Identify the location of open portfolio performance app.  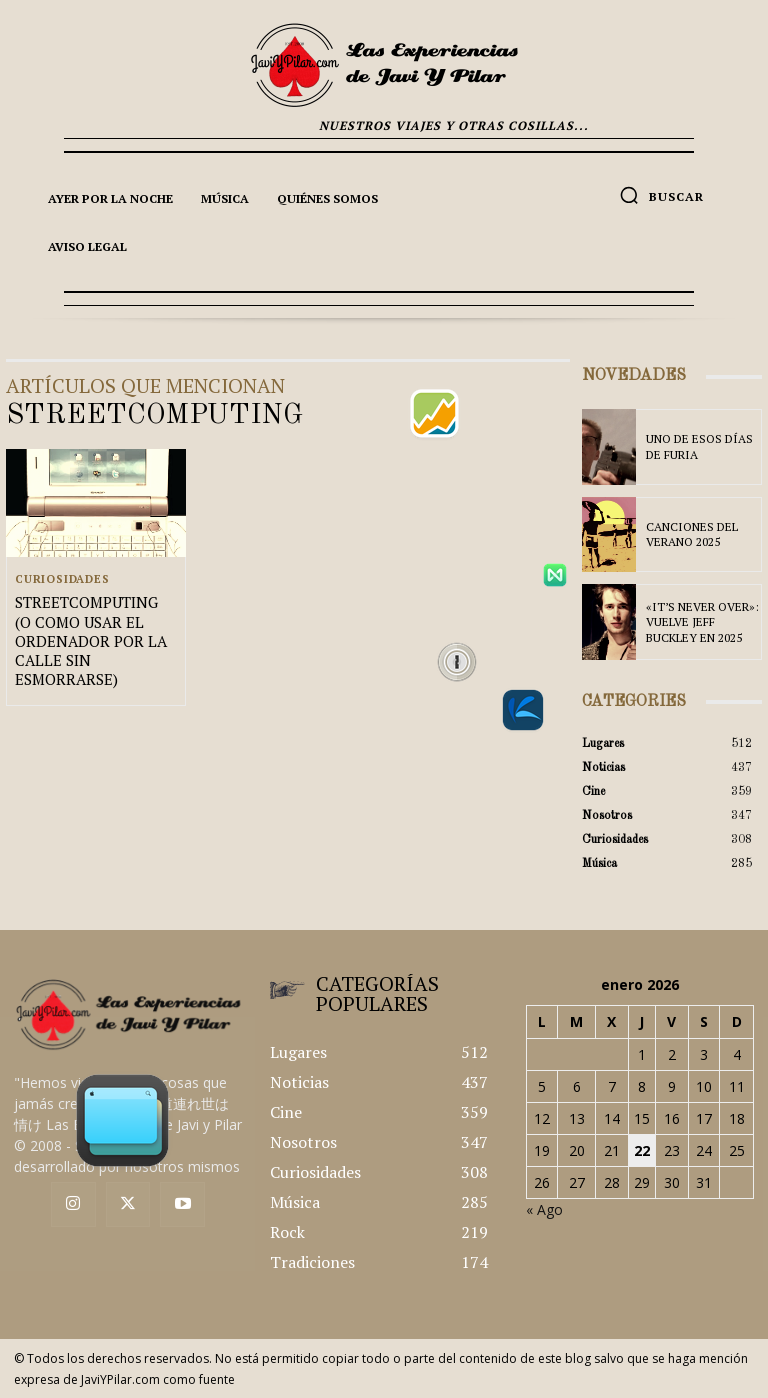
(434, 413).